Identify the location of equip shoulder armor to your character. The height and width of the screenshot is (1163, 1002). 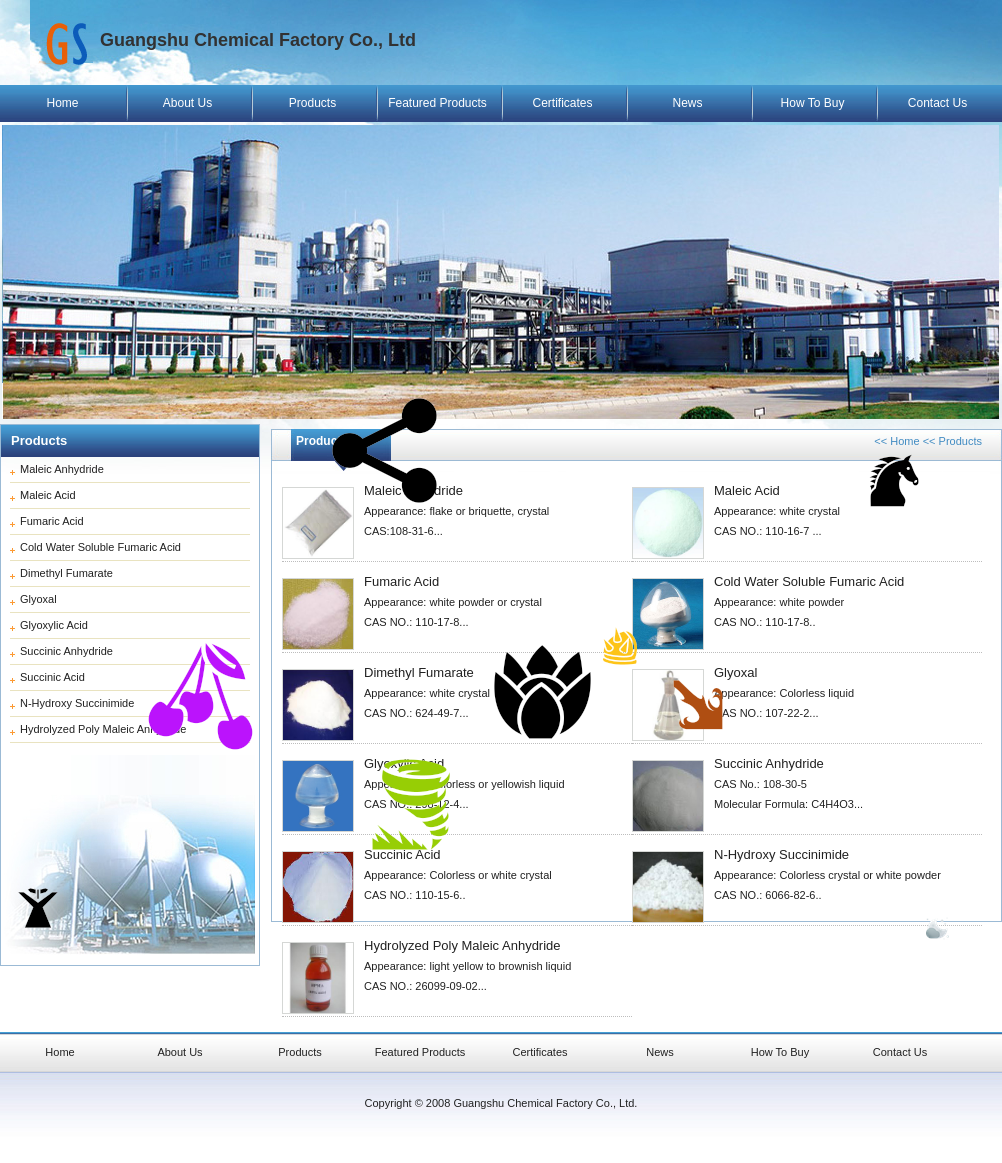
(620, 646).